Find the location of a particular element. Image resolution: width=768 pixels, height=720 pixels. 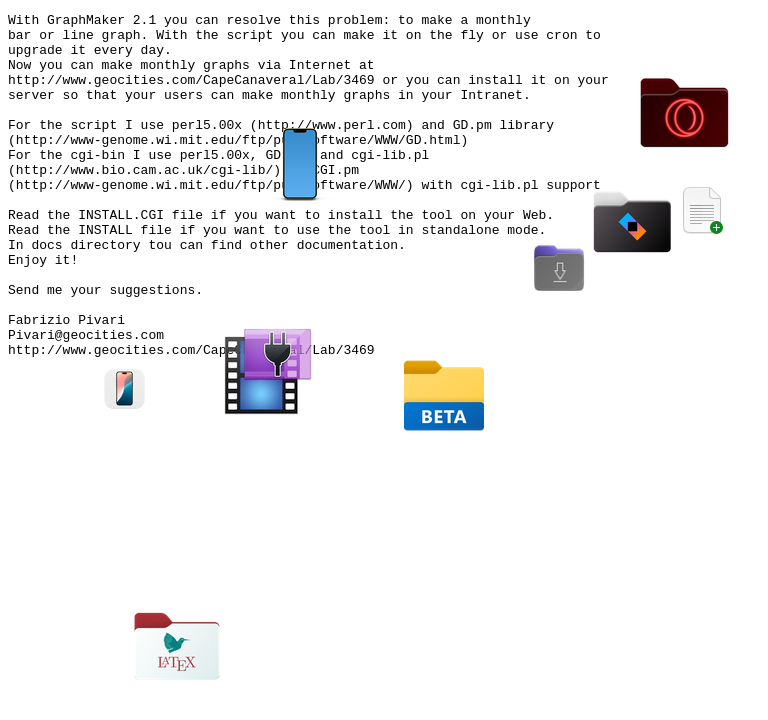

access third-party video filters or plugins is located at coordinates (268, 371).